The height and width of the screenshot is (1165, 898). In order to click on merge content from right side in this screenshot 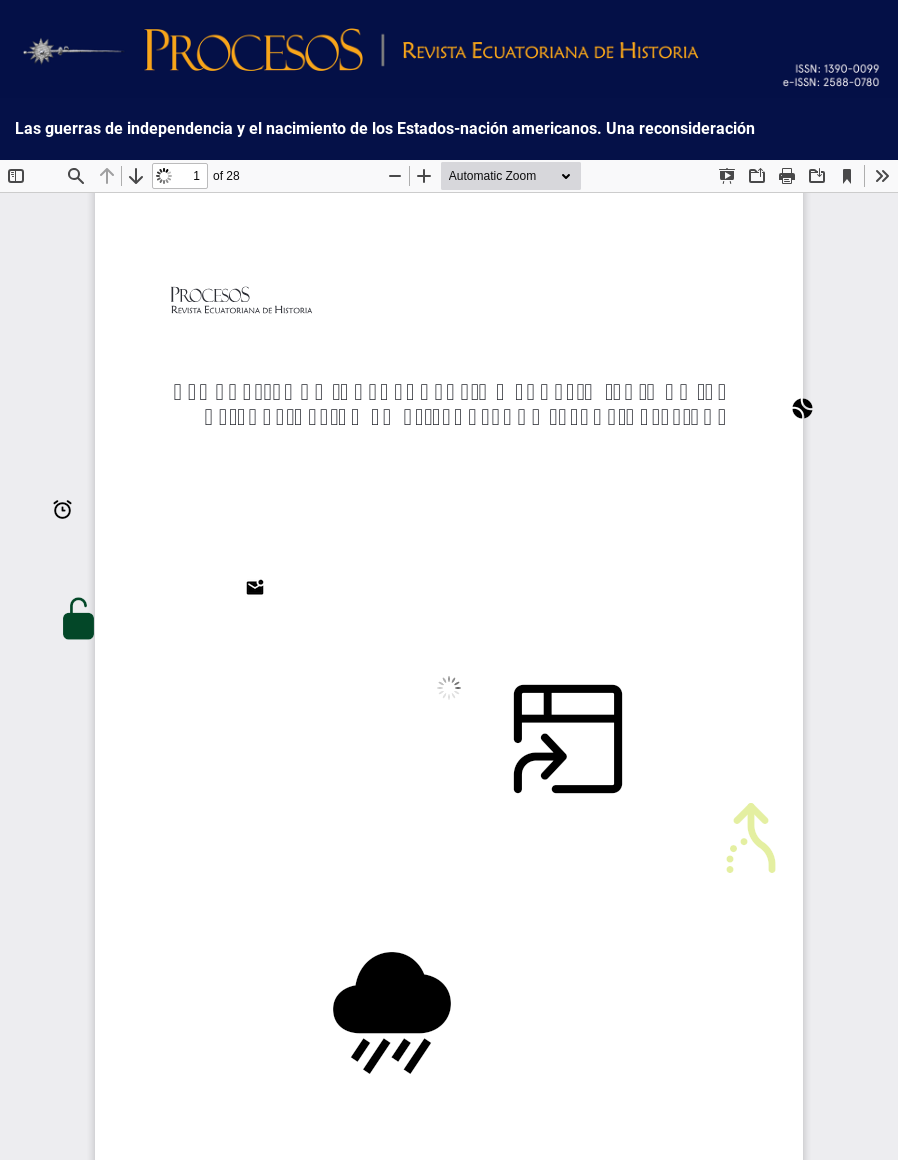, I will do `click(751, 838)`.